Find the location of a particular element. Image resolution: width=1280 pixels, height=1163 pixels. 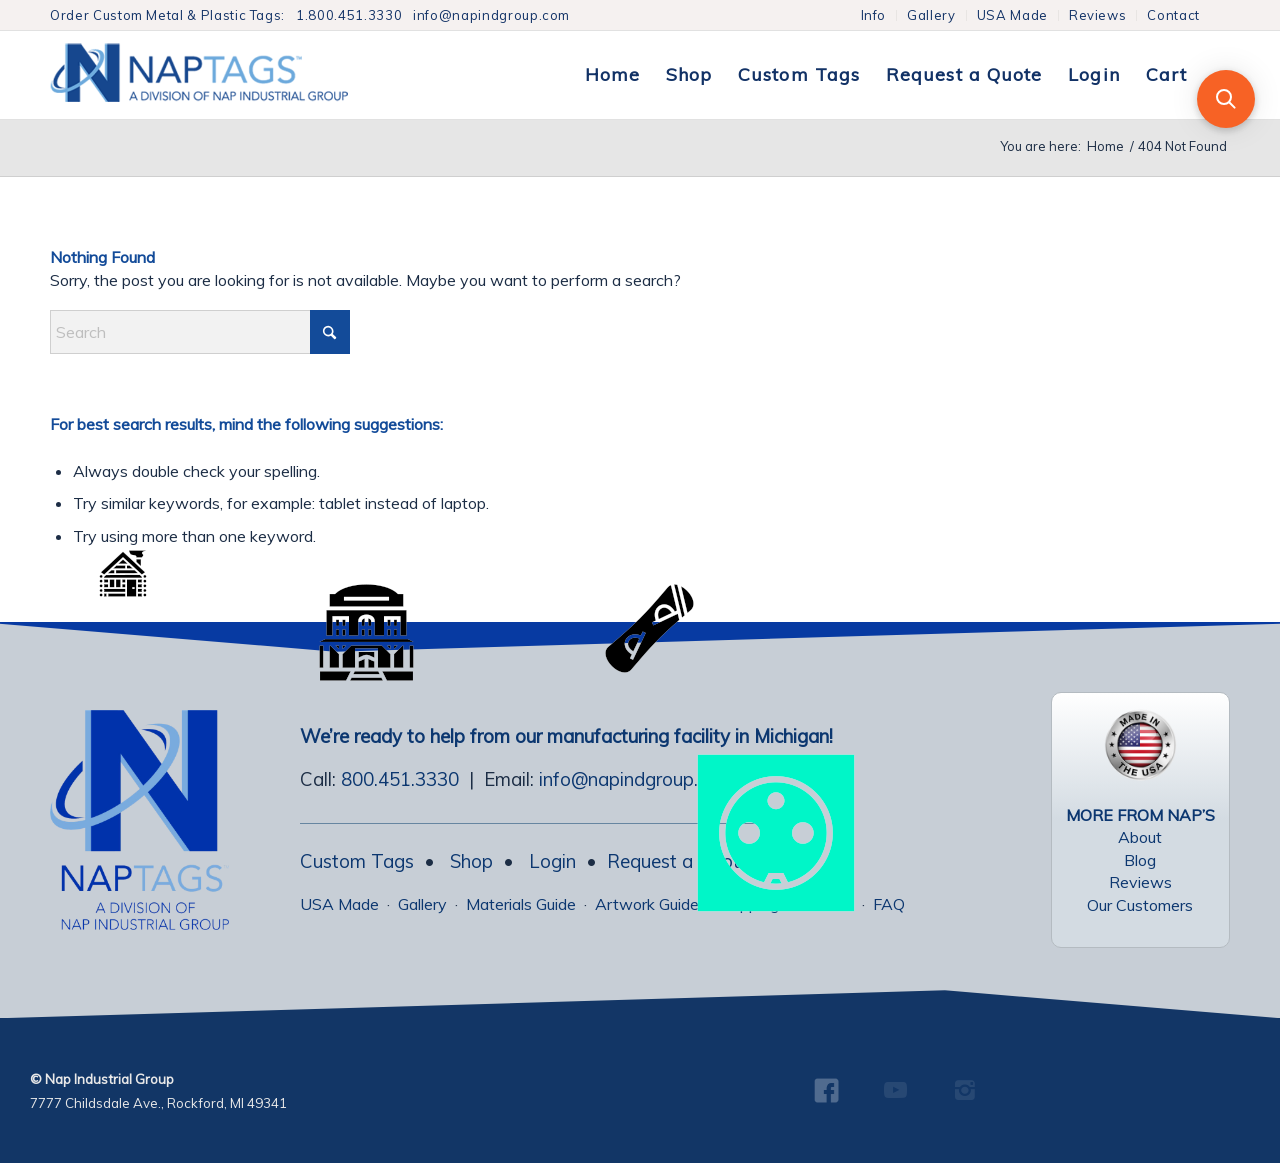

indicates electrical outlet or power source location is located at coordinates (776, 833).